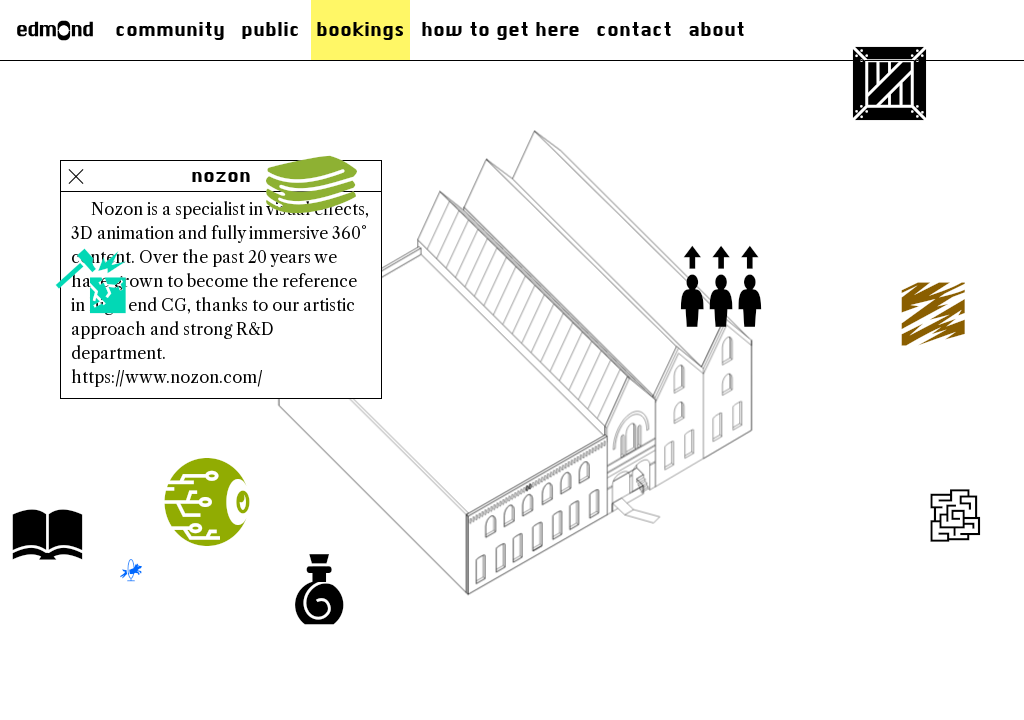  What do you see at coordinates (311, 184) in the screenshot?
I see `select bedding or blanket item in inventory` at bounding box center [311, 184].